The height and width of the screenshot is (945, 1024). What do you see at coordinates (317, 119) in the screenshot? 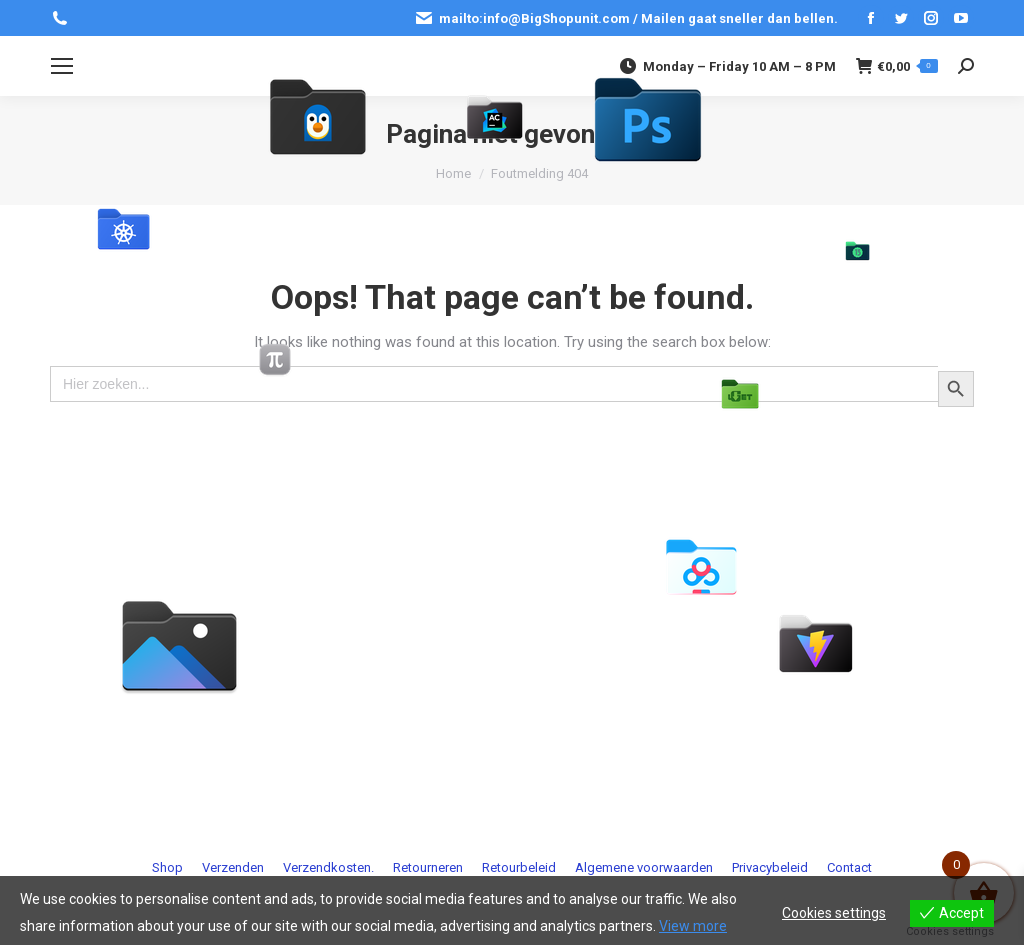
I see `open windows subsystem for linux files` at bounding box center [317, 119].